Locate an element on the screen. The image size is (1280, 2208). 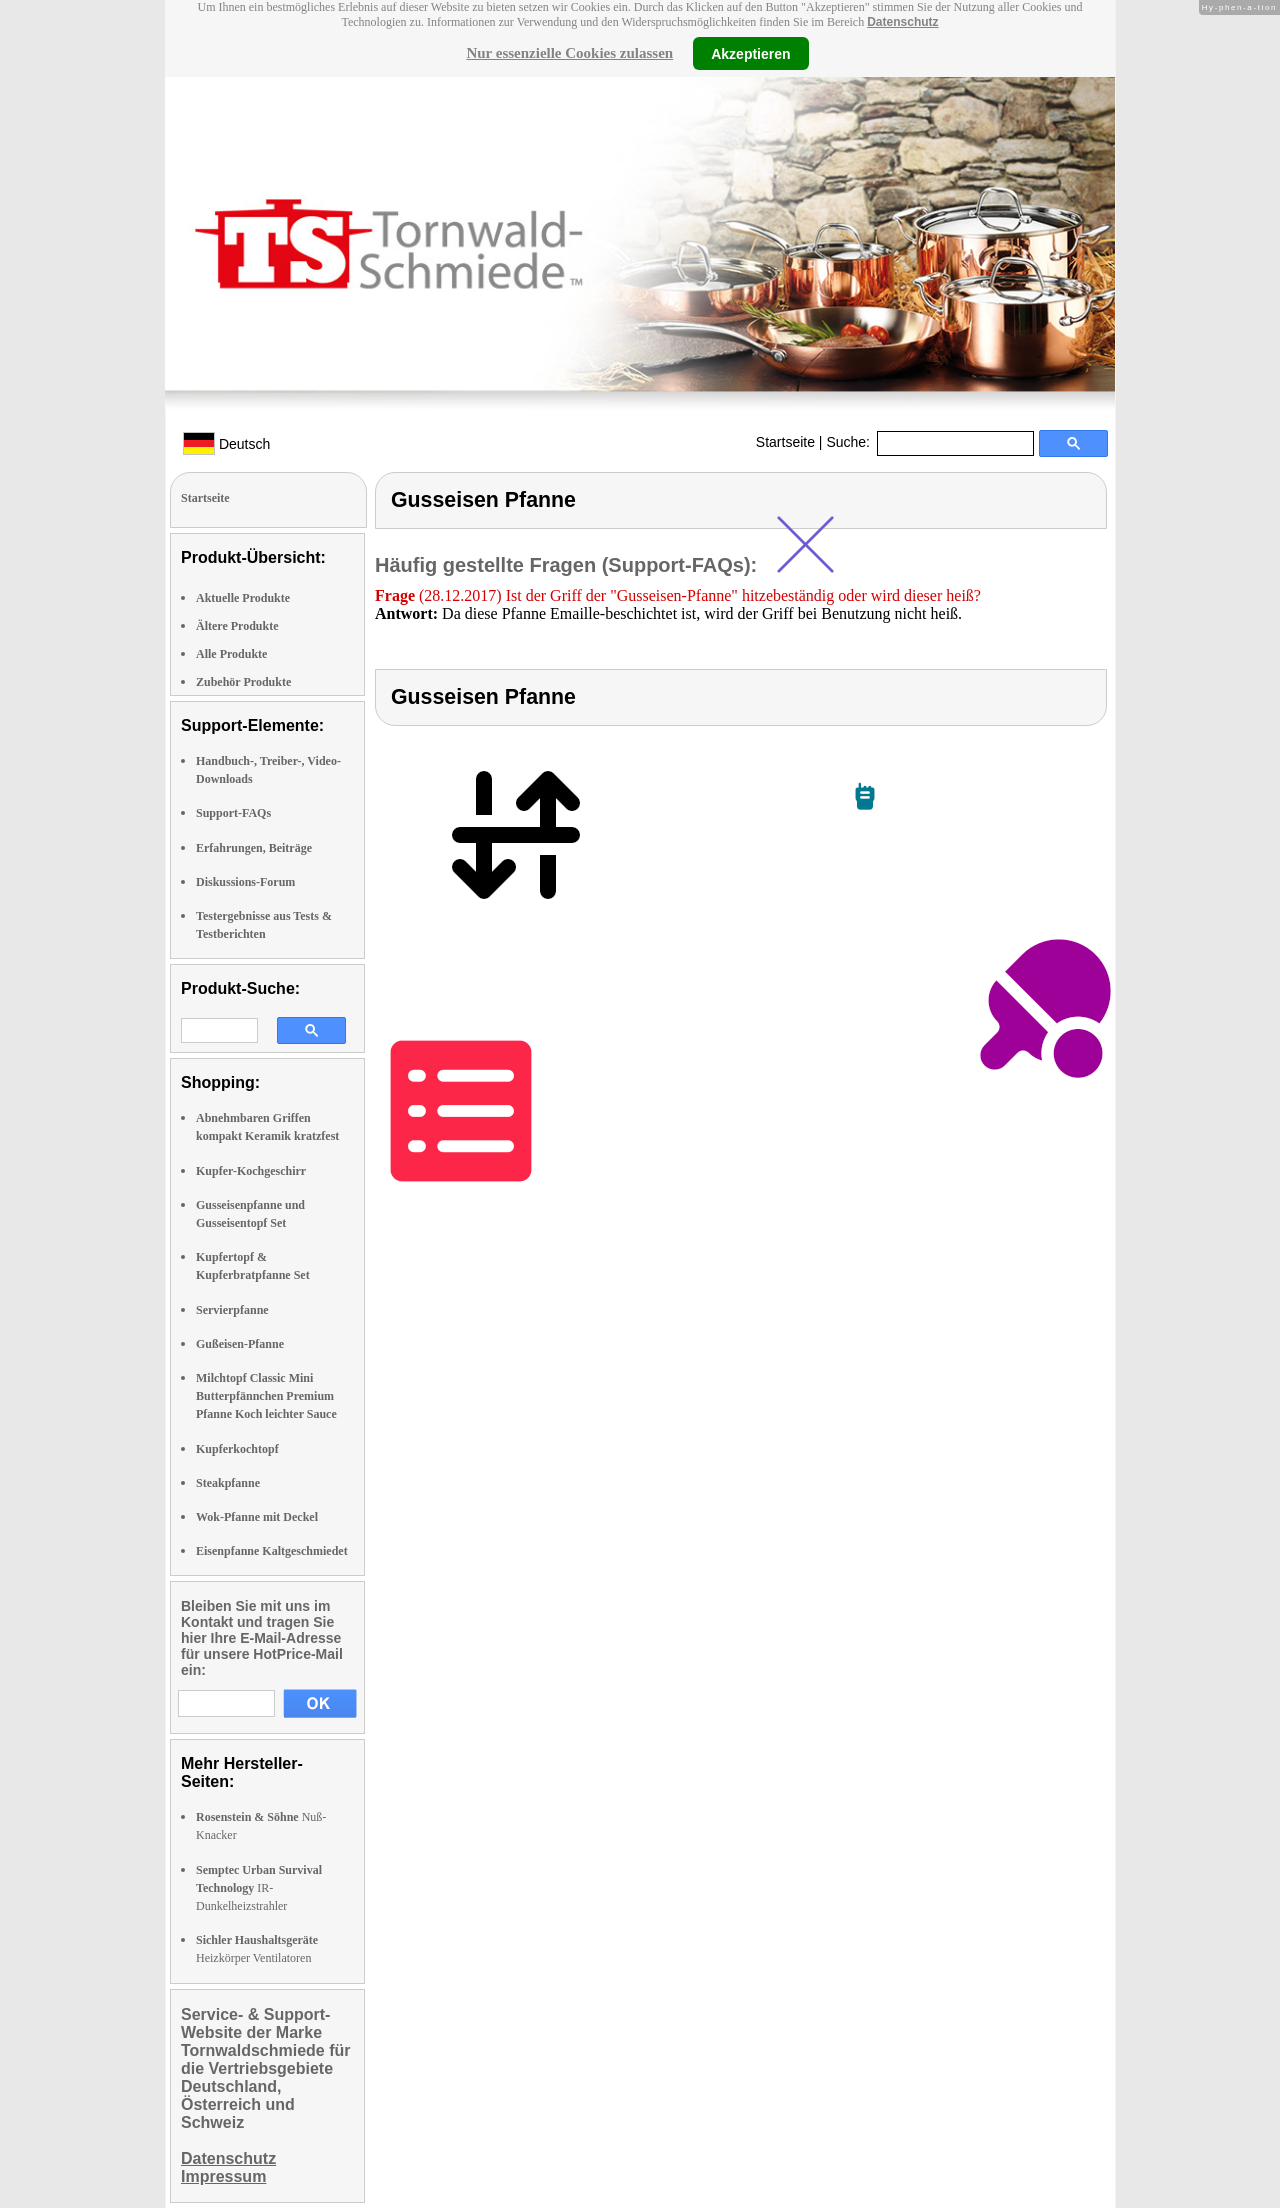
access push-to-talk communication is located at coordinates (865, 797).